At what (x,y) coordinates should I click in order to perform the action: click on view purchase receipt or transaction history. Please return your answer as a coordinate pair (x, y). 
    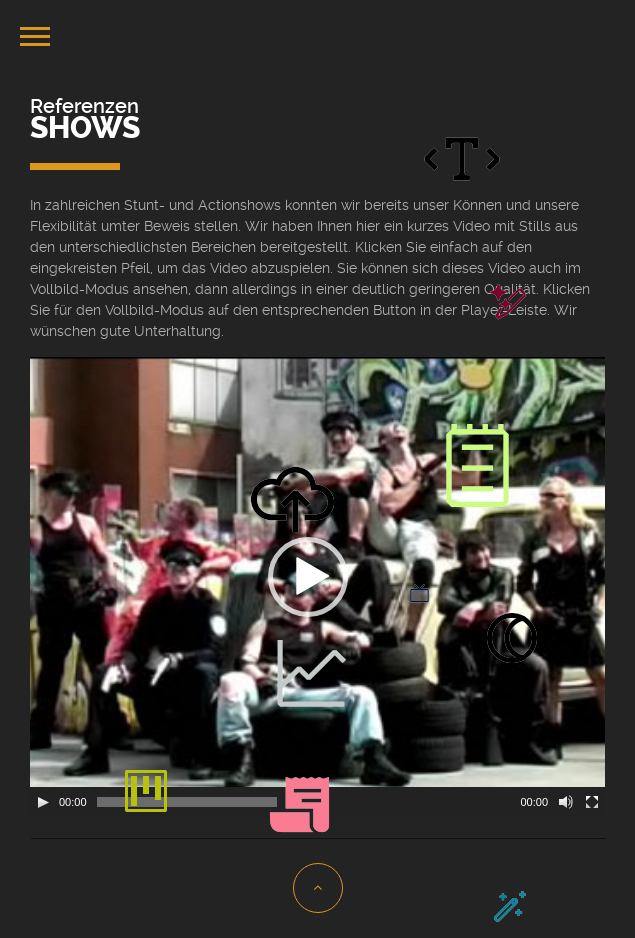
    Looking at the image, I should click on (299, 804).